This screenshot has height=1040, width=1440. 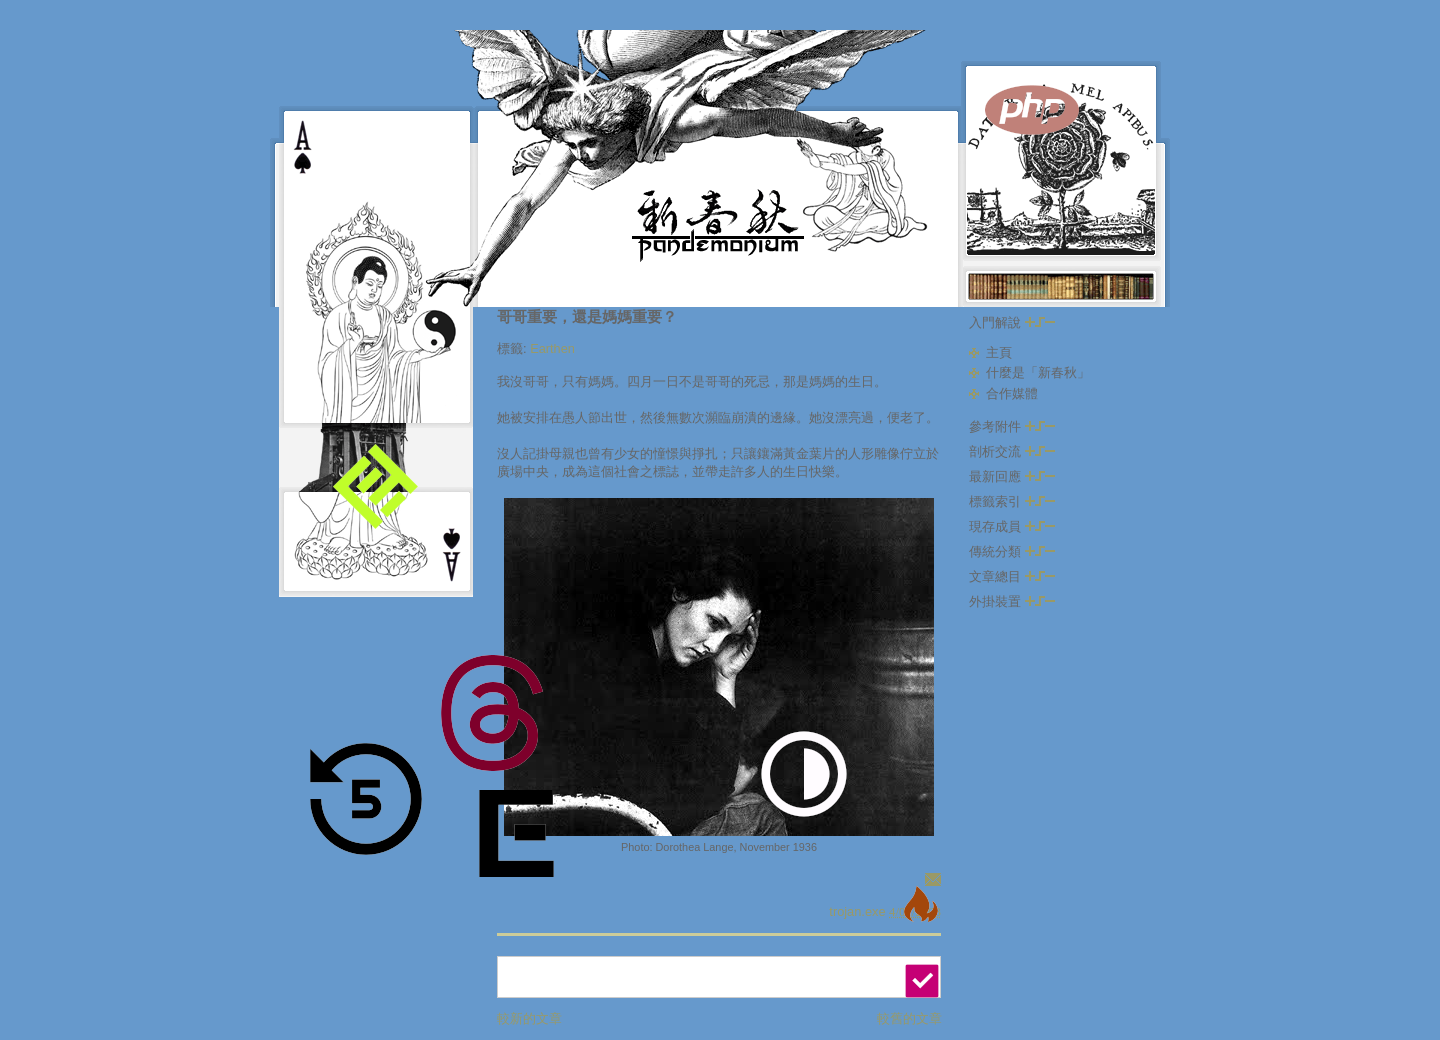 What do you see at coordinates (804, 774) in the screenshot?
I see `adjust display contrast settings` at bounding box center [804, 774].